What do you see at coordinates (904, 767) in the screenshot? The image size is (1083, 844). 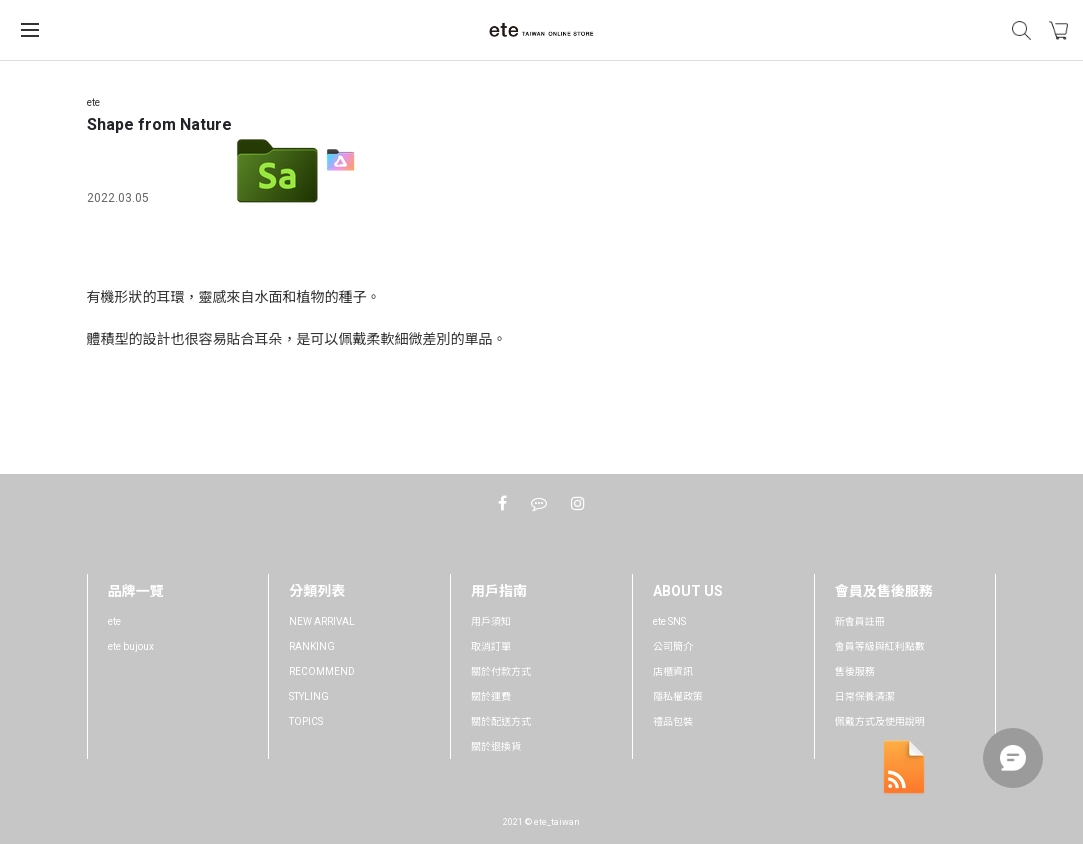 I see `an RSS or XML feed file` at bounding box center [904, 767].